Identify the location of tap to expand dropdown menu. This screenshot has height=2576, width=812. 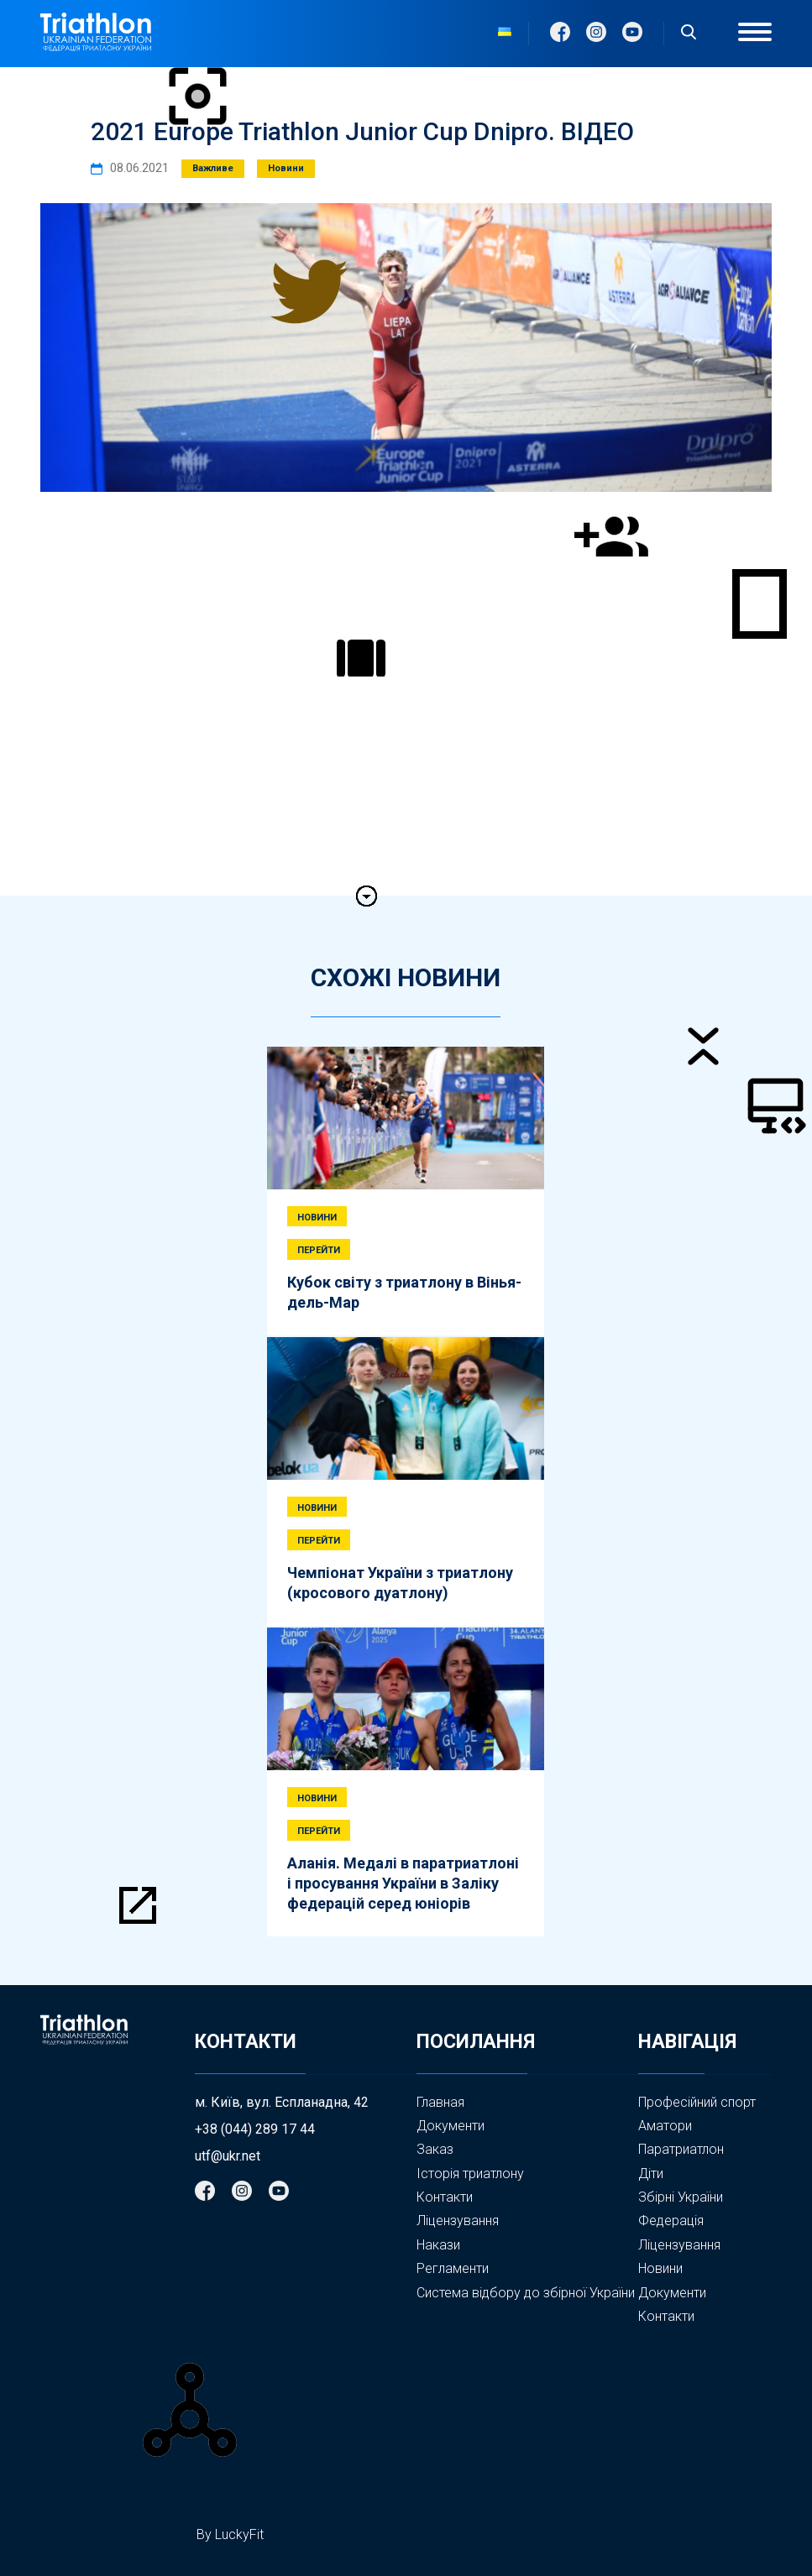
(366, 896).